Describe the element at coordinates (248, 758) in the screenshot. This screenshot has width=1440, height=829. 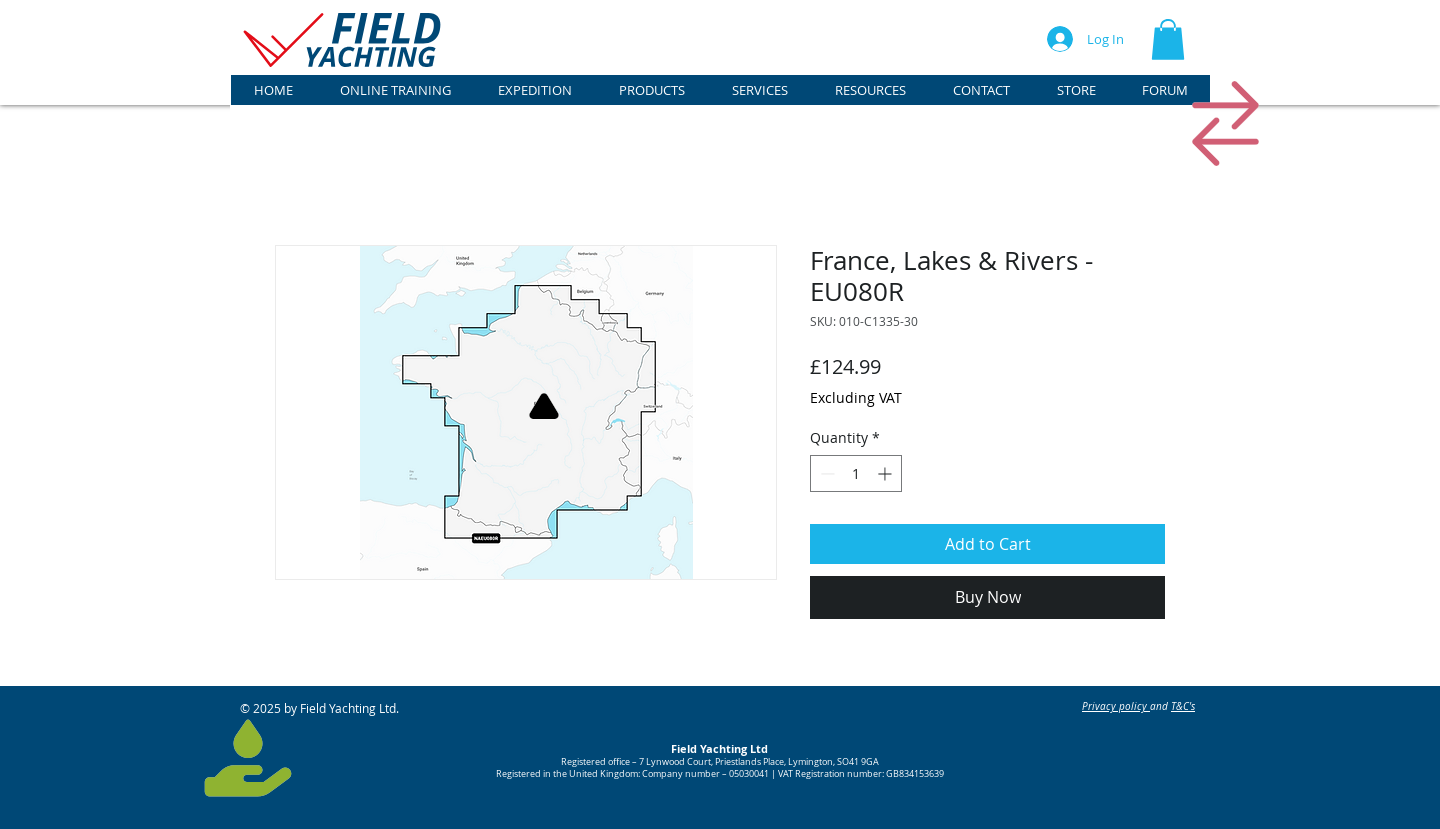
I see `access water conservation or donation features` at that location.